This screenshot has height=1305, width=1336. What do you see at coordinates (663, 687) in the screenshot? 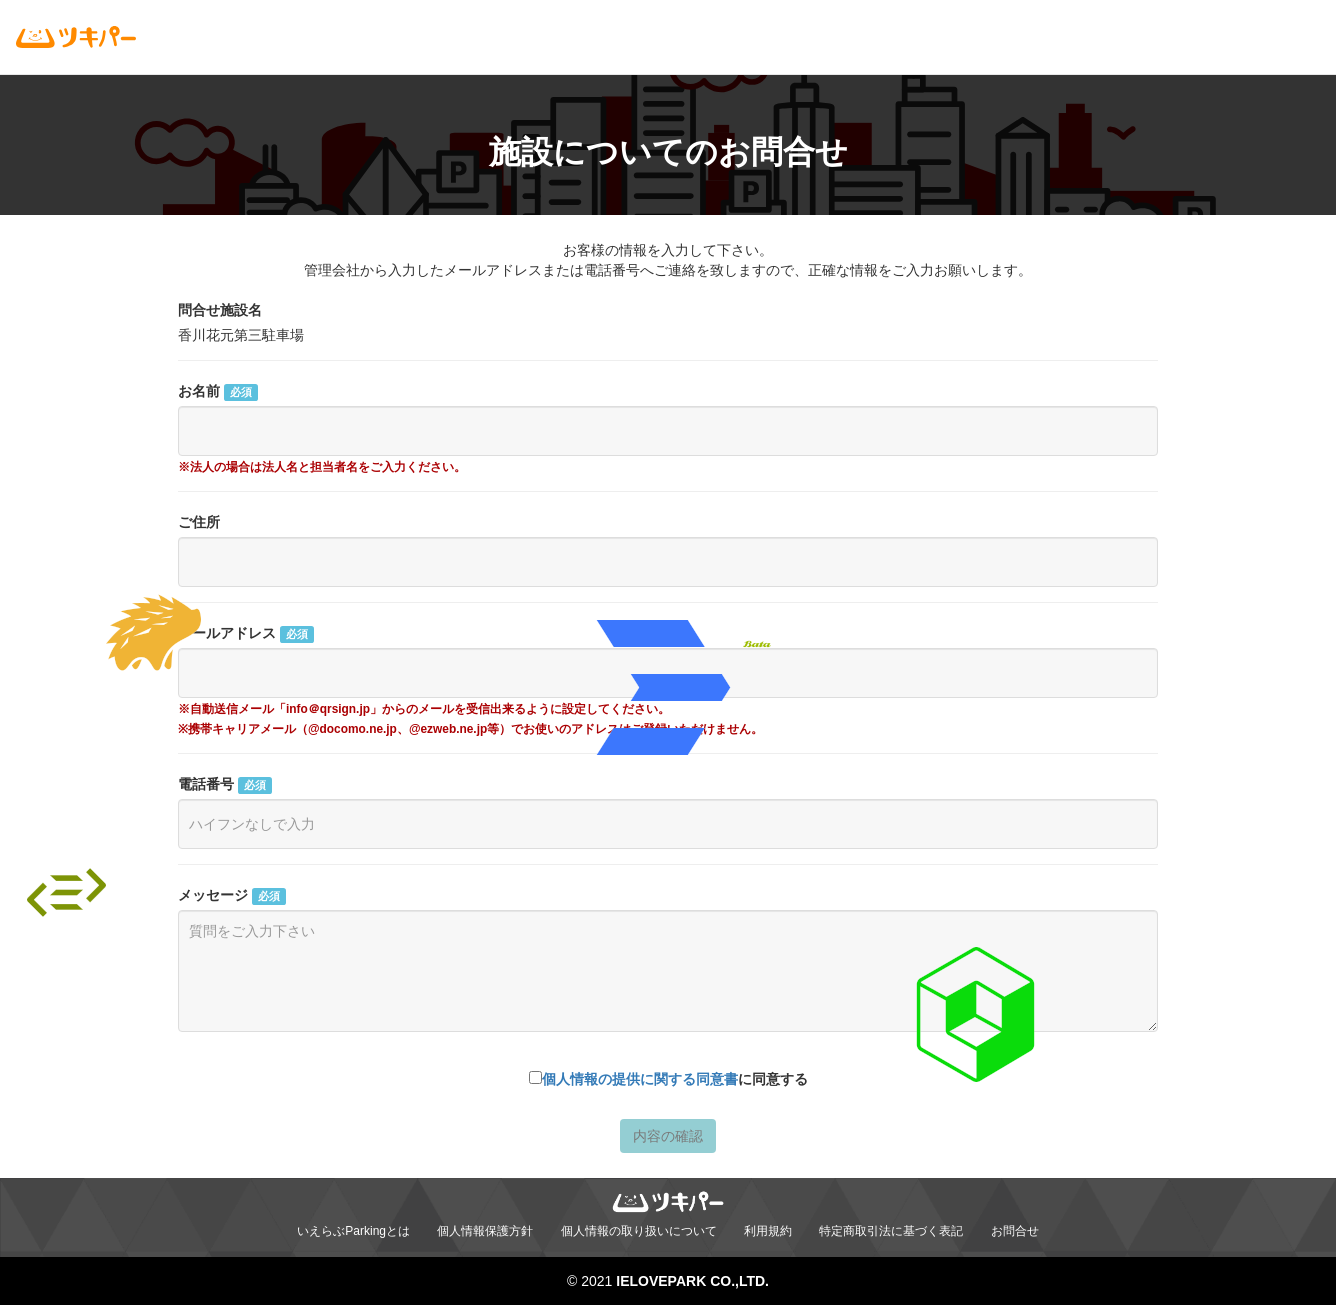
I see `Rundeck logo` at bounding box center [663, 687].